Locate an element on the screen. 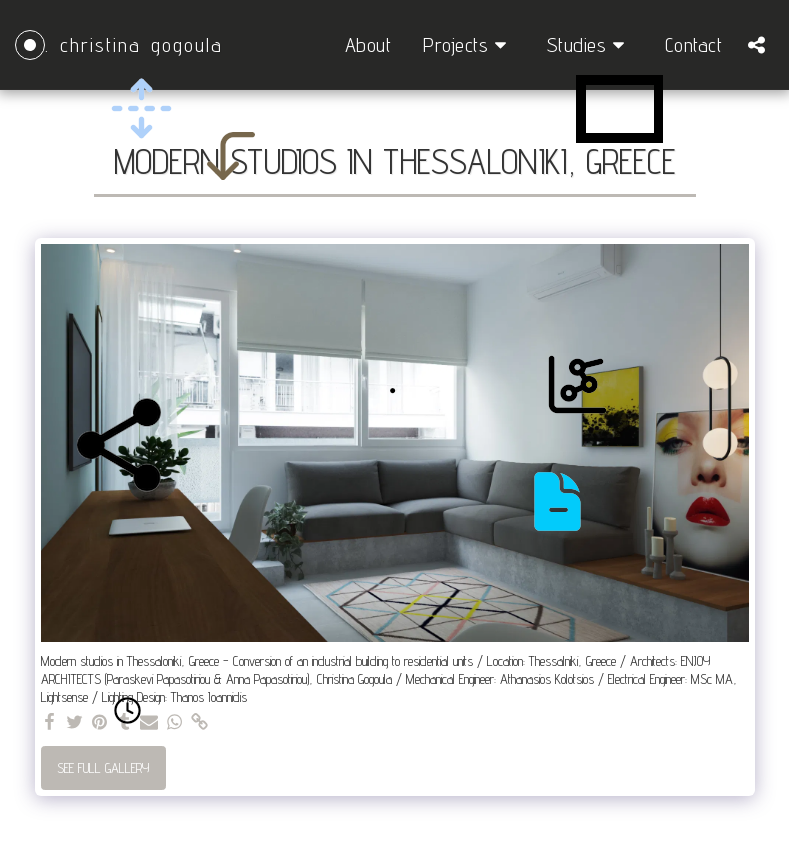 The height and width of the screenshot is (846, 789). view network analytics or graph data is located at coordinates (577, 384).